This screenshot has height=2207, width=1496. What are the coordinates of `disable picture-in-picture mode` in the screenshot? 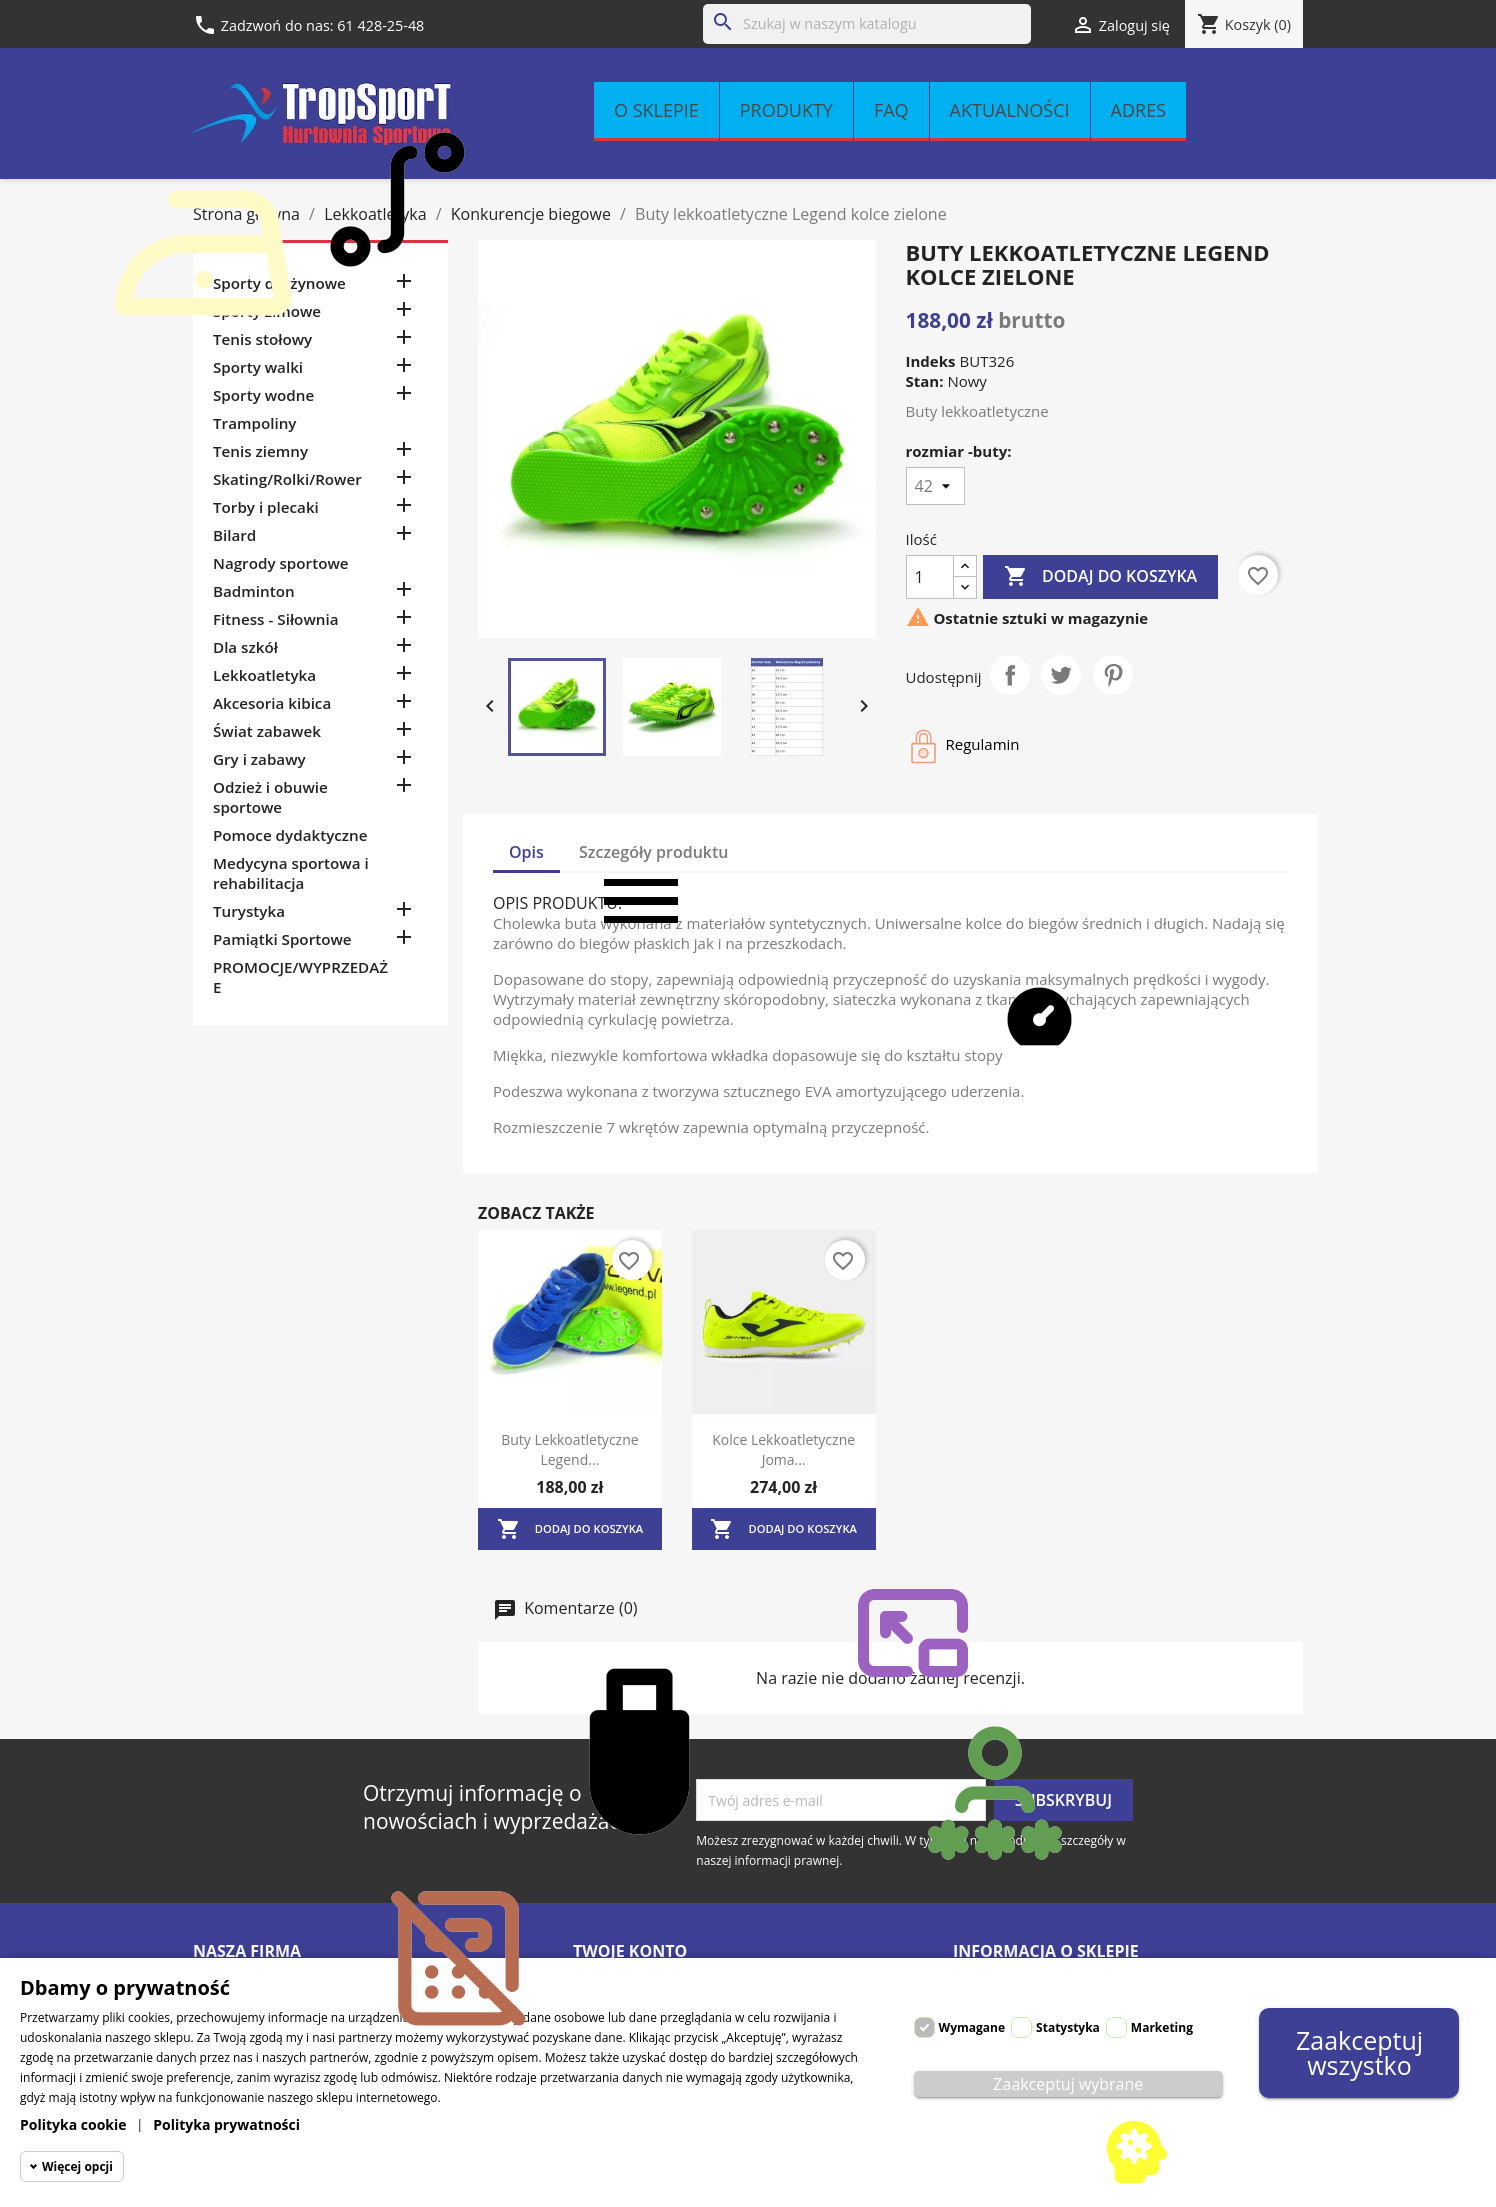 It's located at (913, 1633).